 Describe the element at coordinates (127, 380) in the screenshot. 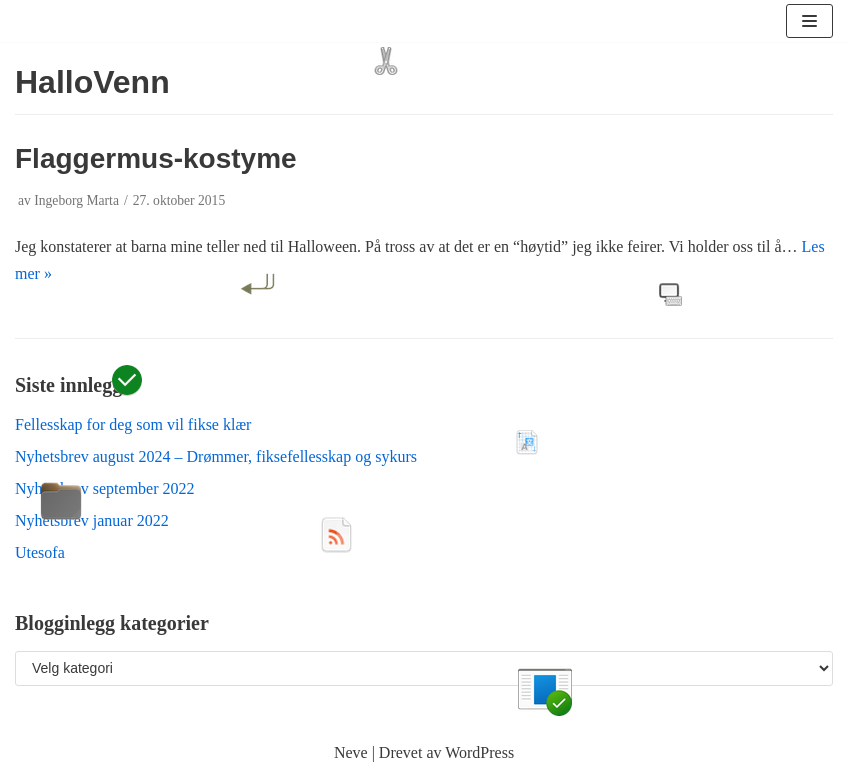

I see `indicates file has been successfully synced` at that location.